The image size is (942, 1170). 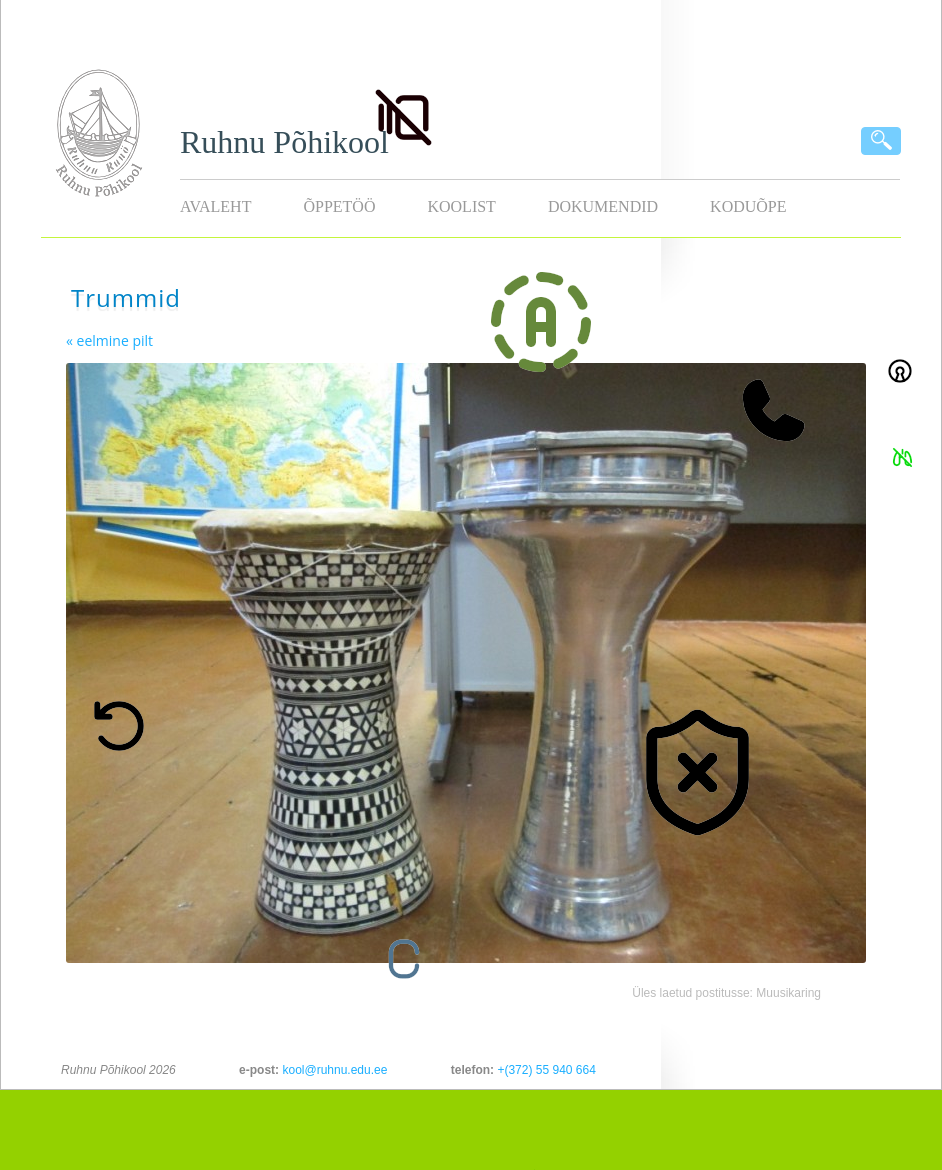 I want to click on indicates a "C" grade or rating, so click(x=404, y=959).